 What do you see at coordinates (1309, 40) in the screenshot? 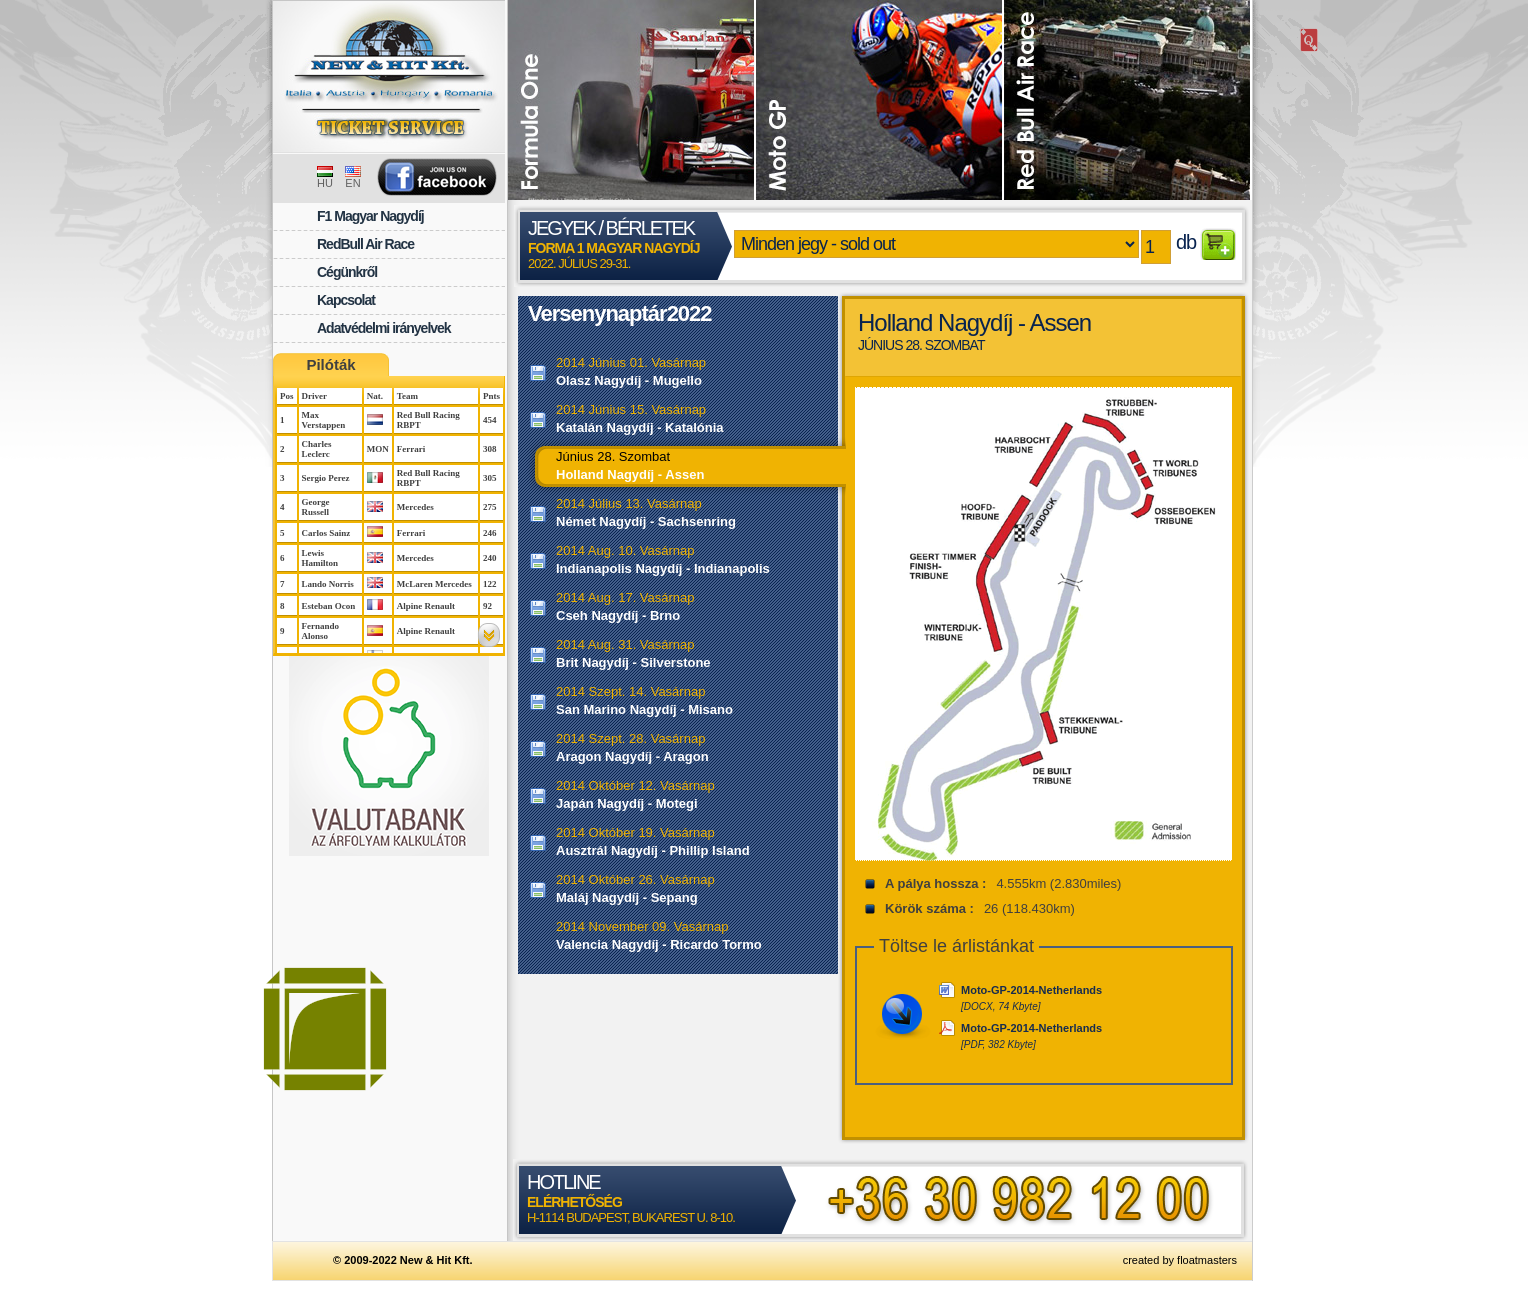
I see `queen of diamonds playing card` at bounding box center [1309, 40].